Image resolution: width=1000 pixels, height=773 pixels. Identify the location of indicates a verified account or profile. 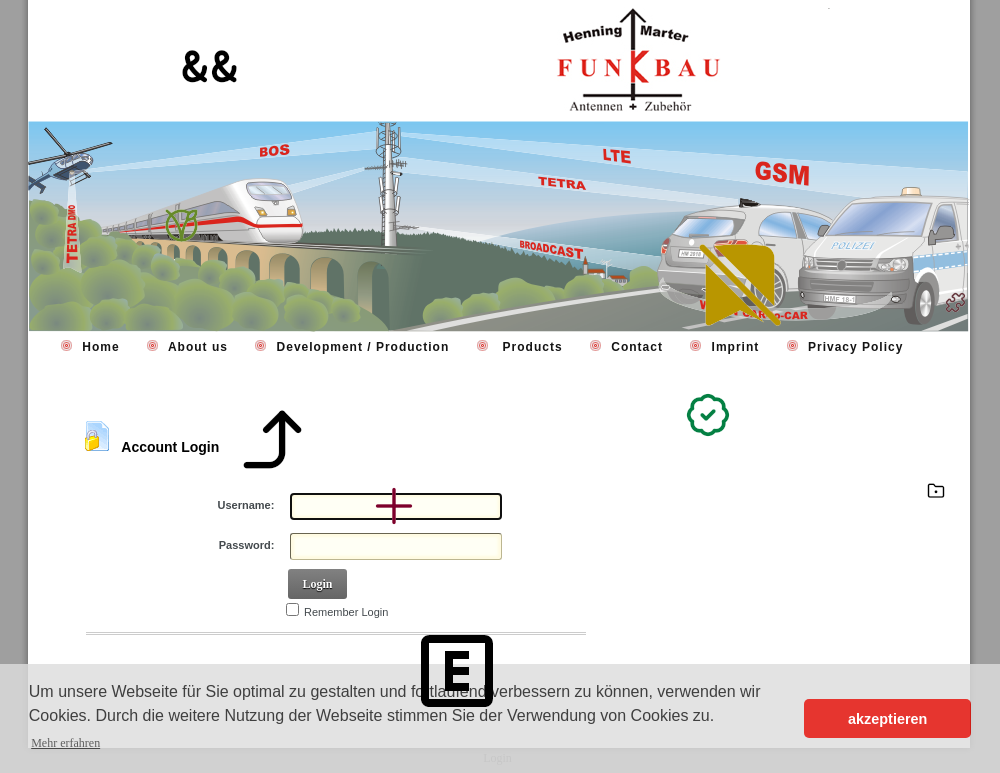
(708, 415).